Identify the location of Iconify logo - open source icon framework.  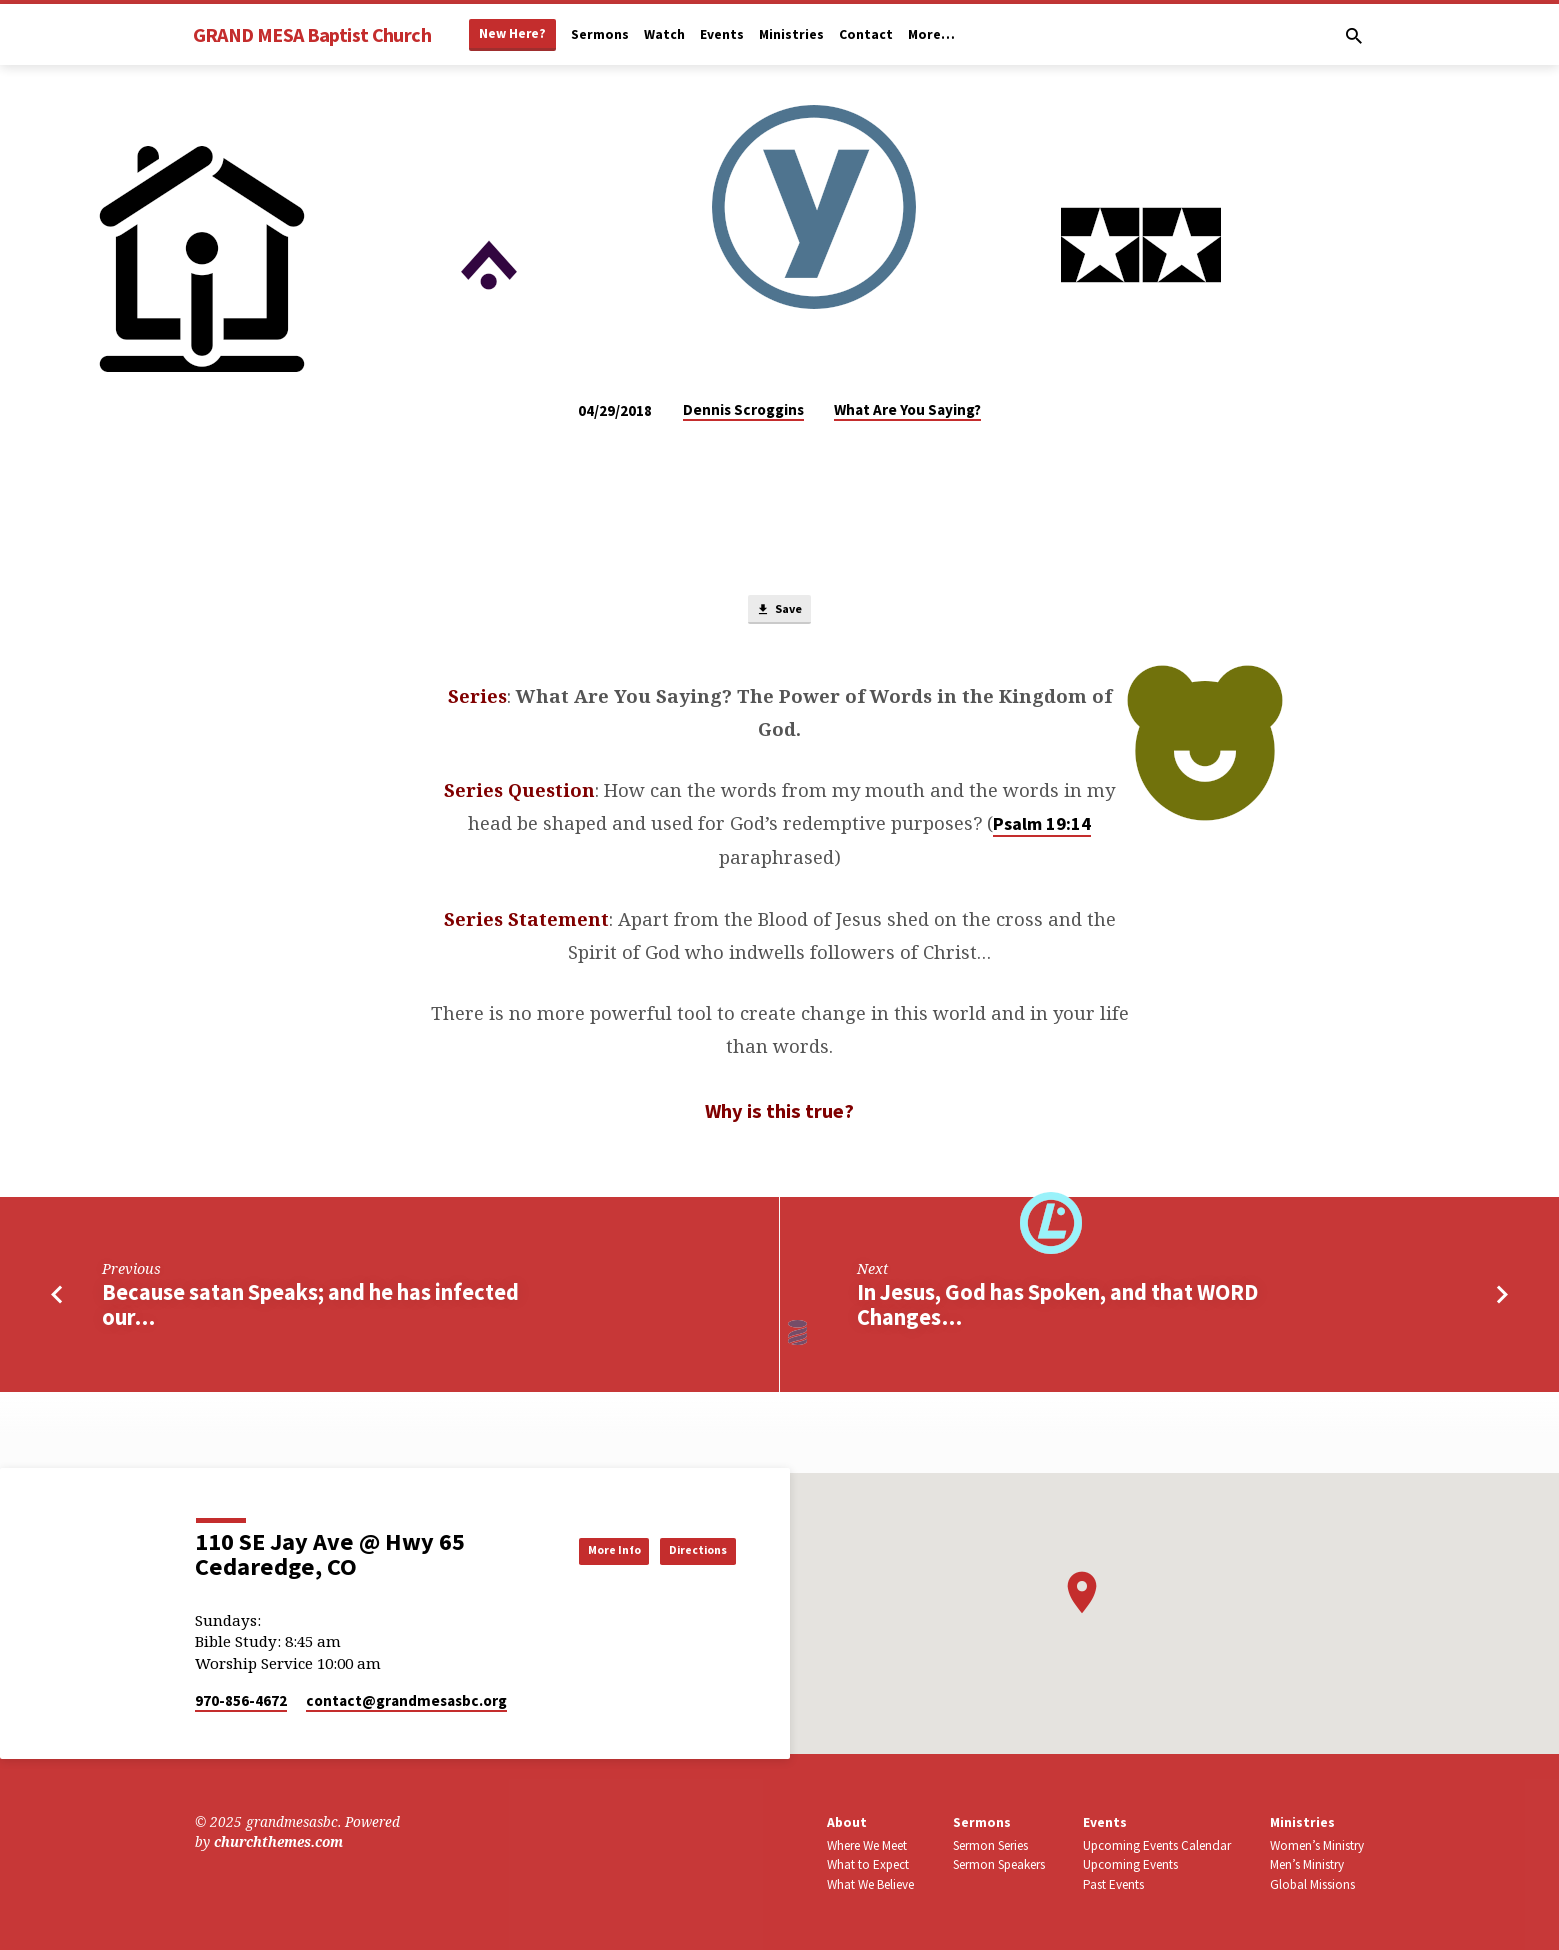
(202, 259).